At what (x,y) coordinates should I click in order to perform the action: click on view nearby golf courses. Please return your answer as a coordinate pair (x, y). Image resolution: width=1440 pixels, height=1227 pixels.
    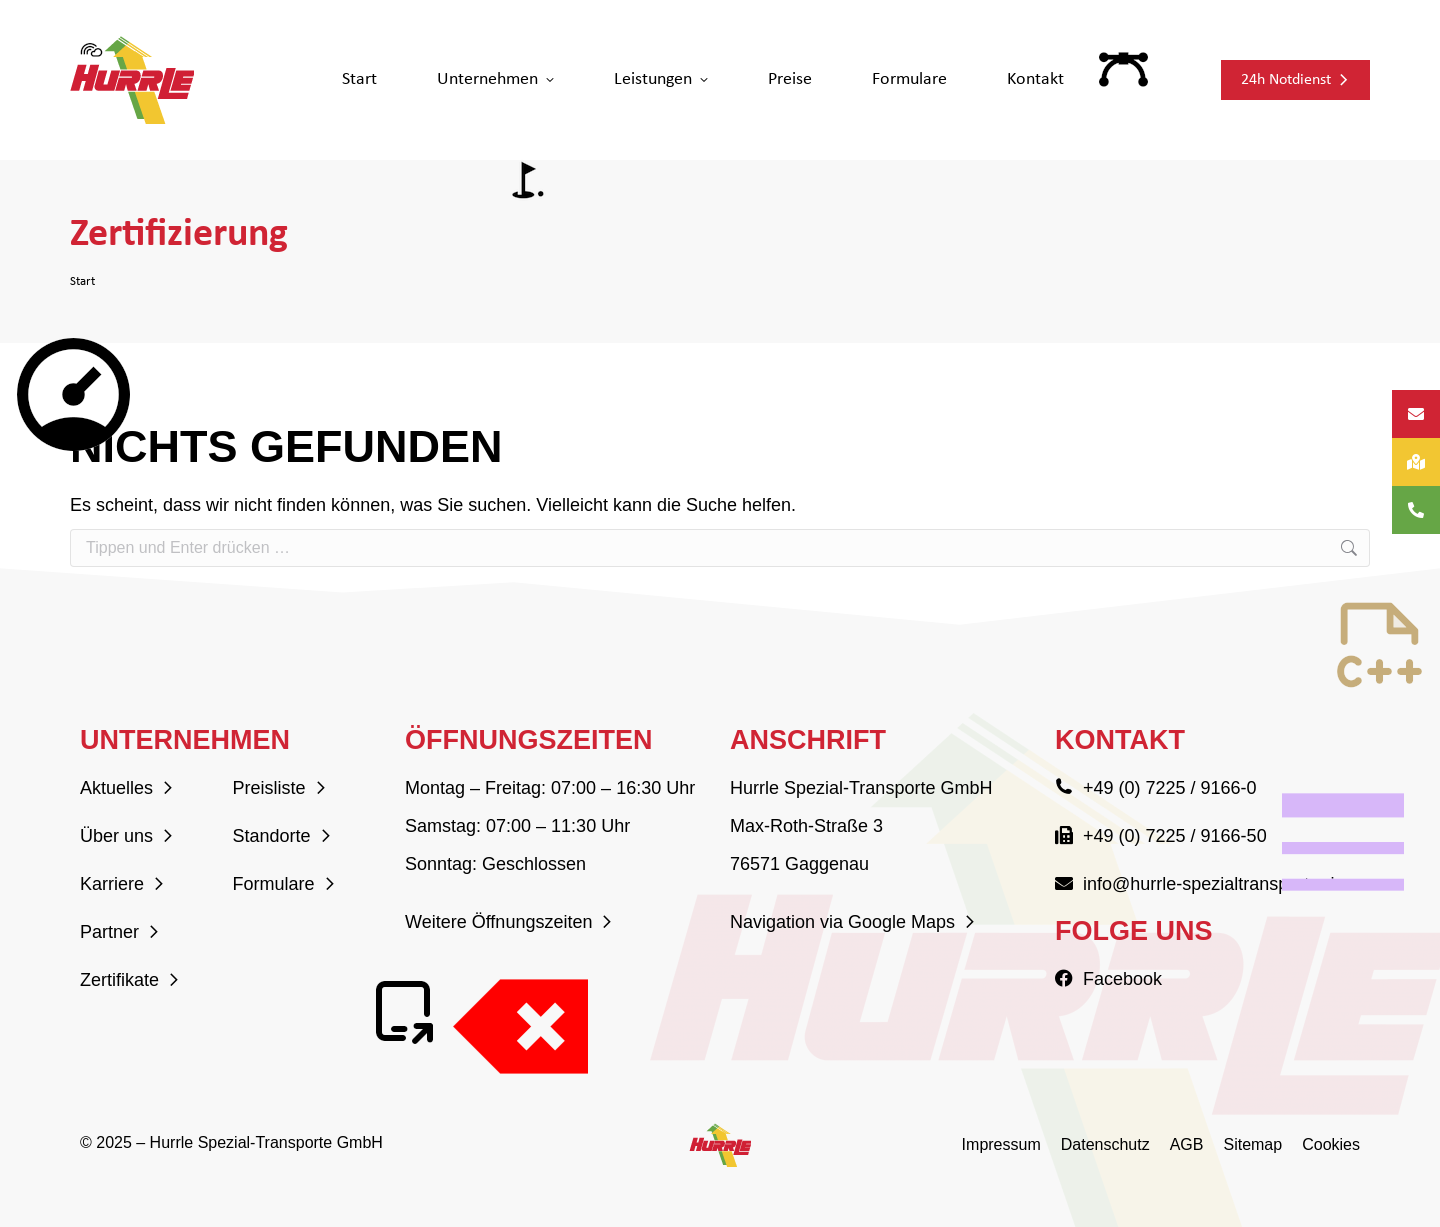
    Looking at the image, I should click on (527, 180).